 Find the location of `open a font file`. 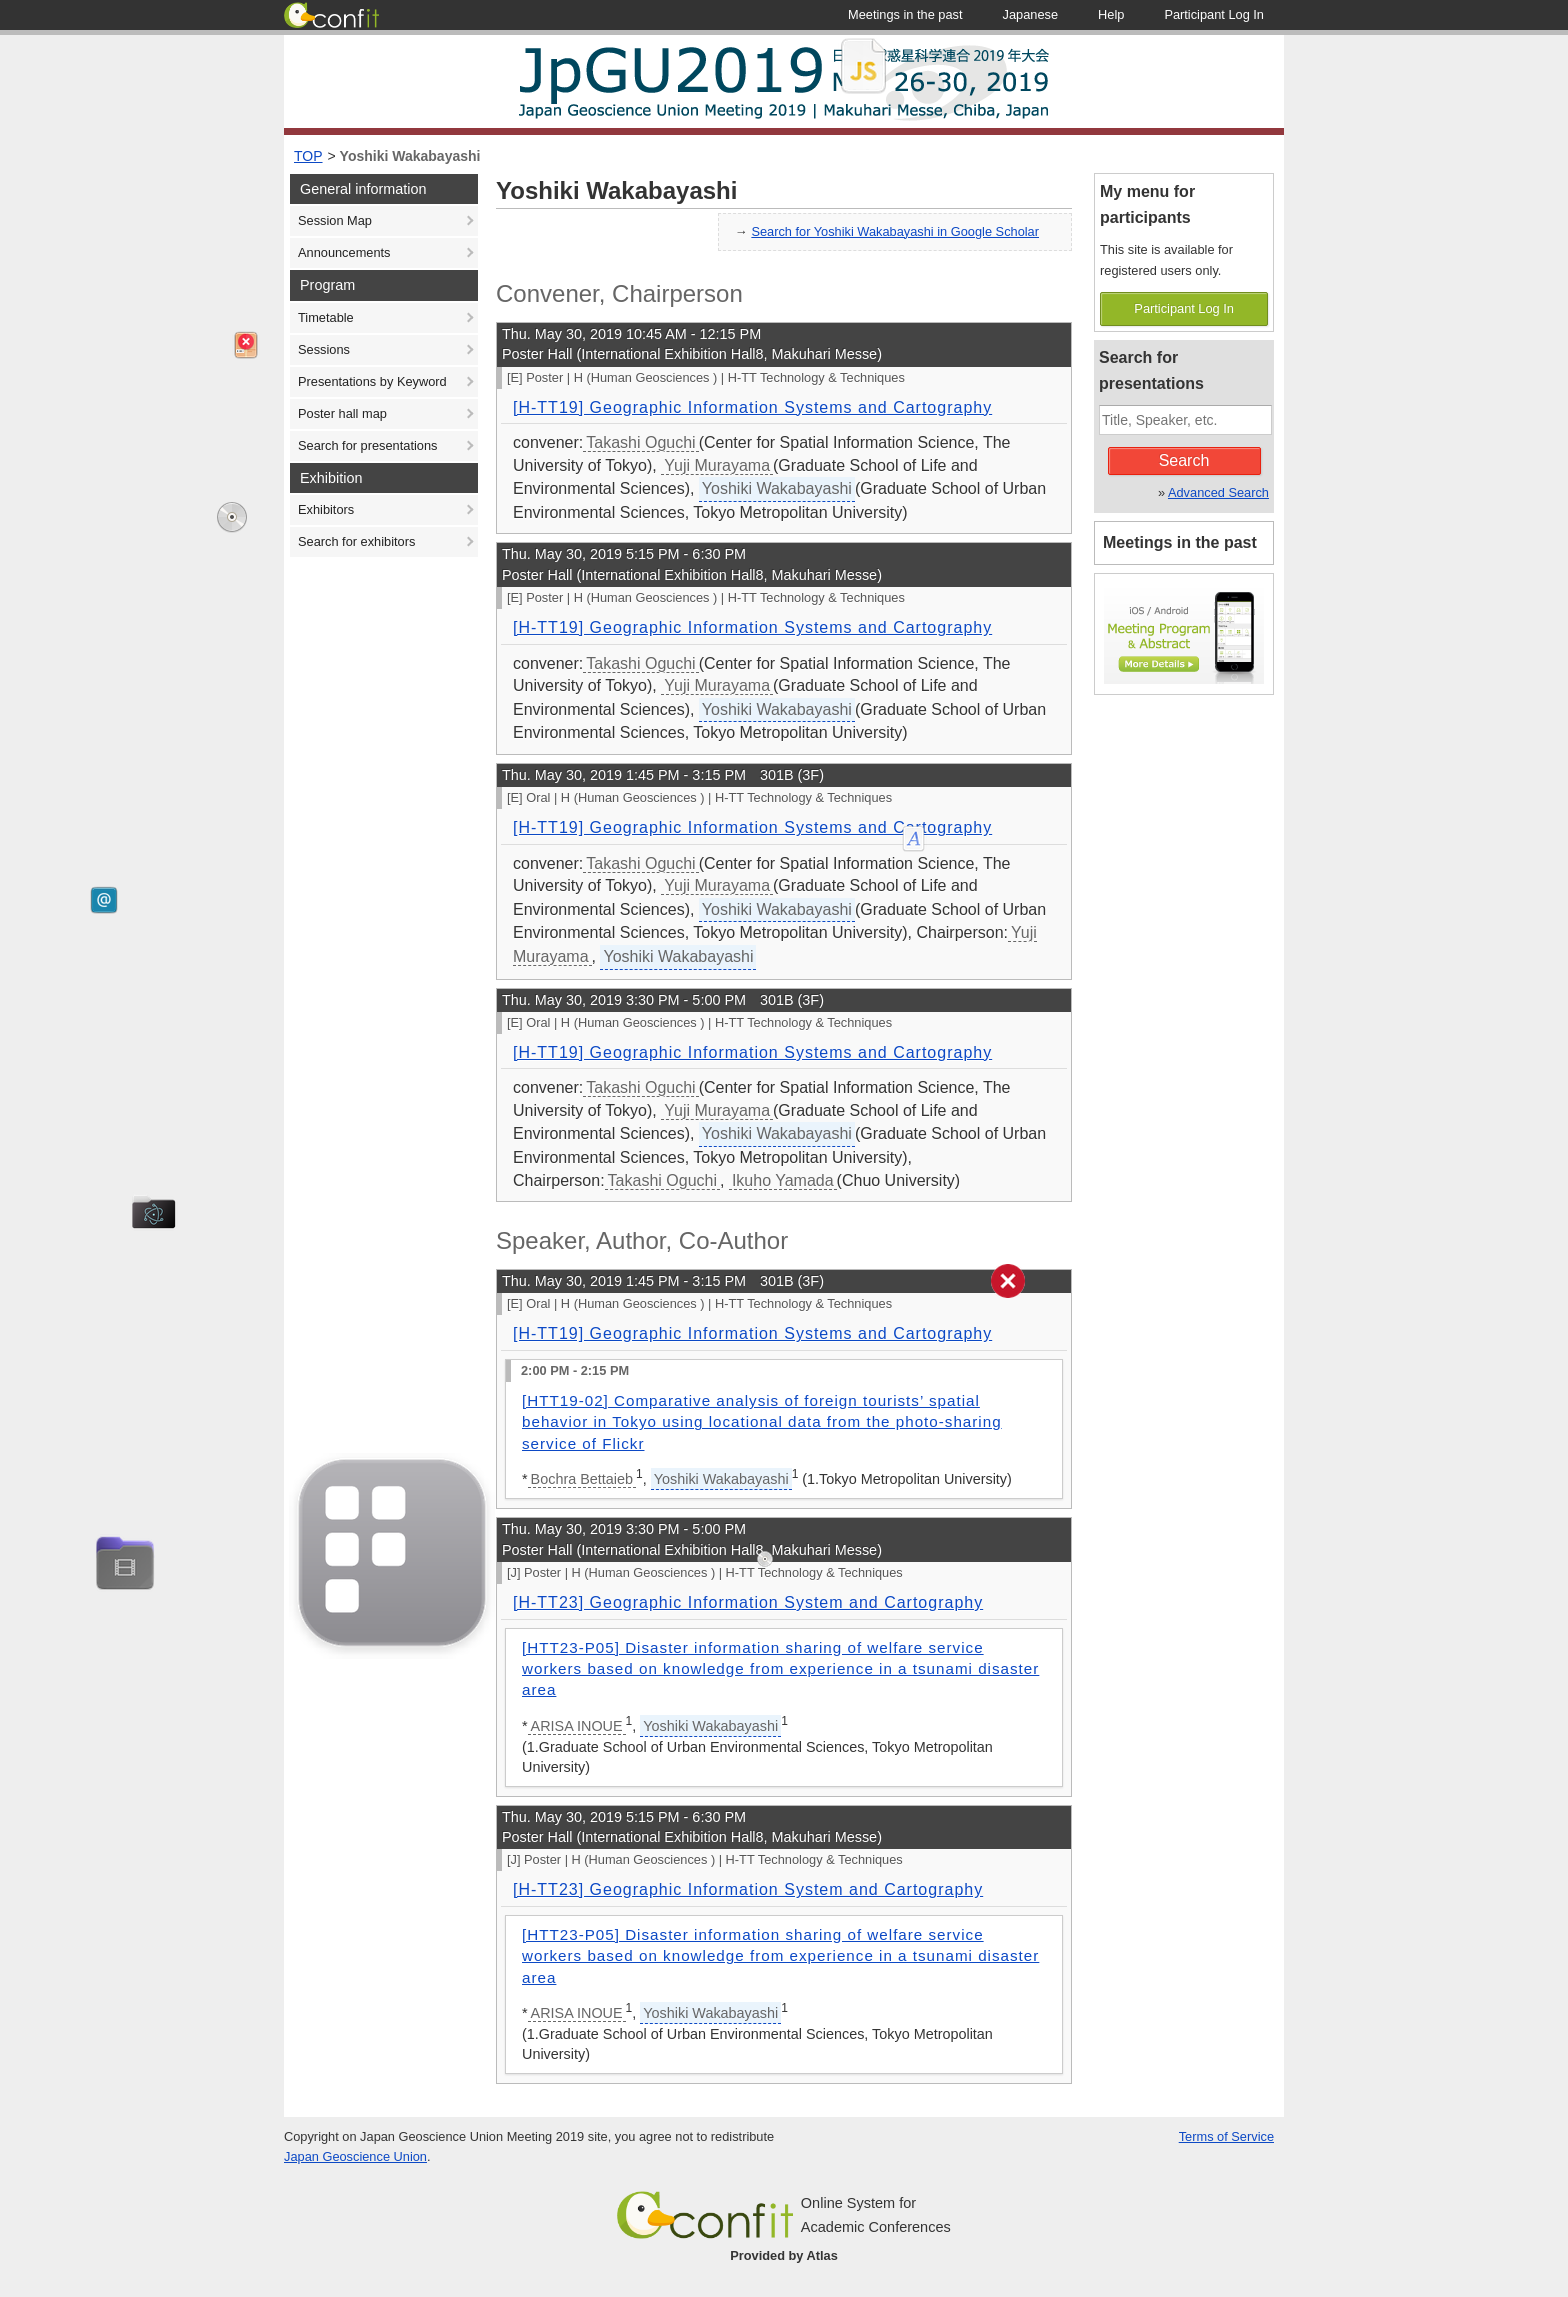

open a font file is located at coordinates (913, 838).